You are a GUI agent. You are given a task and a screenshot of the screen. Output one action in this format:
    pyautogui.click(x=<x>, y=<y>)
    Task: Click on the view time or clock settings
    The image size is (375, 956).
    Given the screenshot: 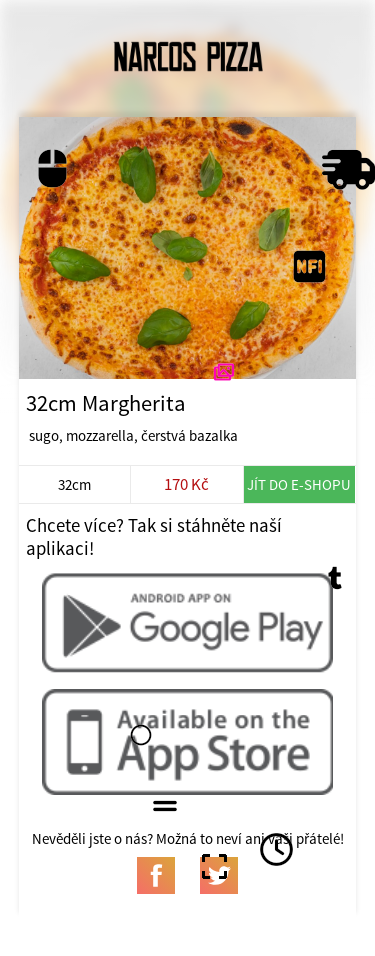 What is the action you would take?
    pyautogui.click(x=276, y=849)
    